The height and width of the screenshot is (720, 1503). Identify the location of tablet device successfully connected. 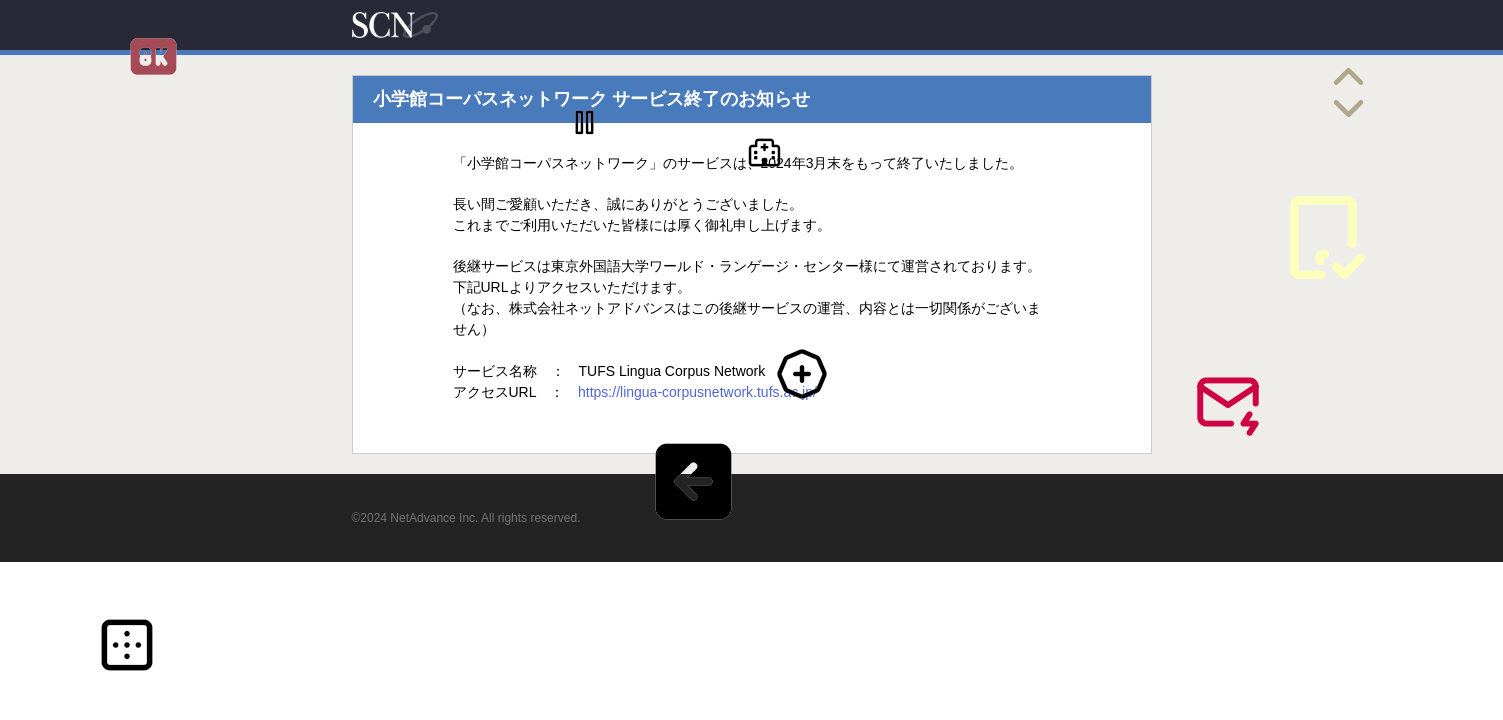
(1323, 237).